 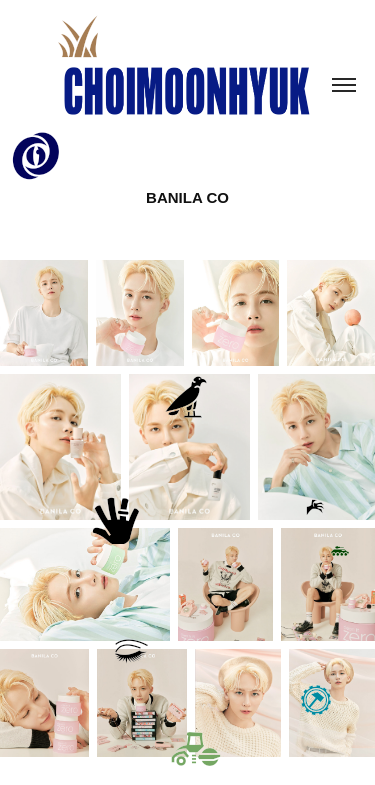 I want to click on indicates tall grass or vegetation area in game, so click(x=78, y=35).